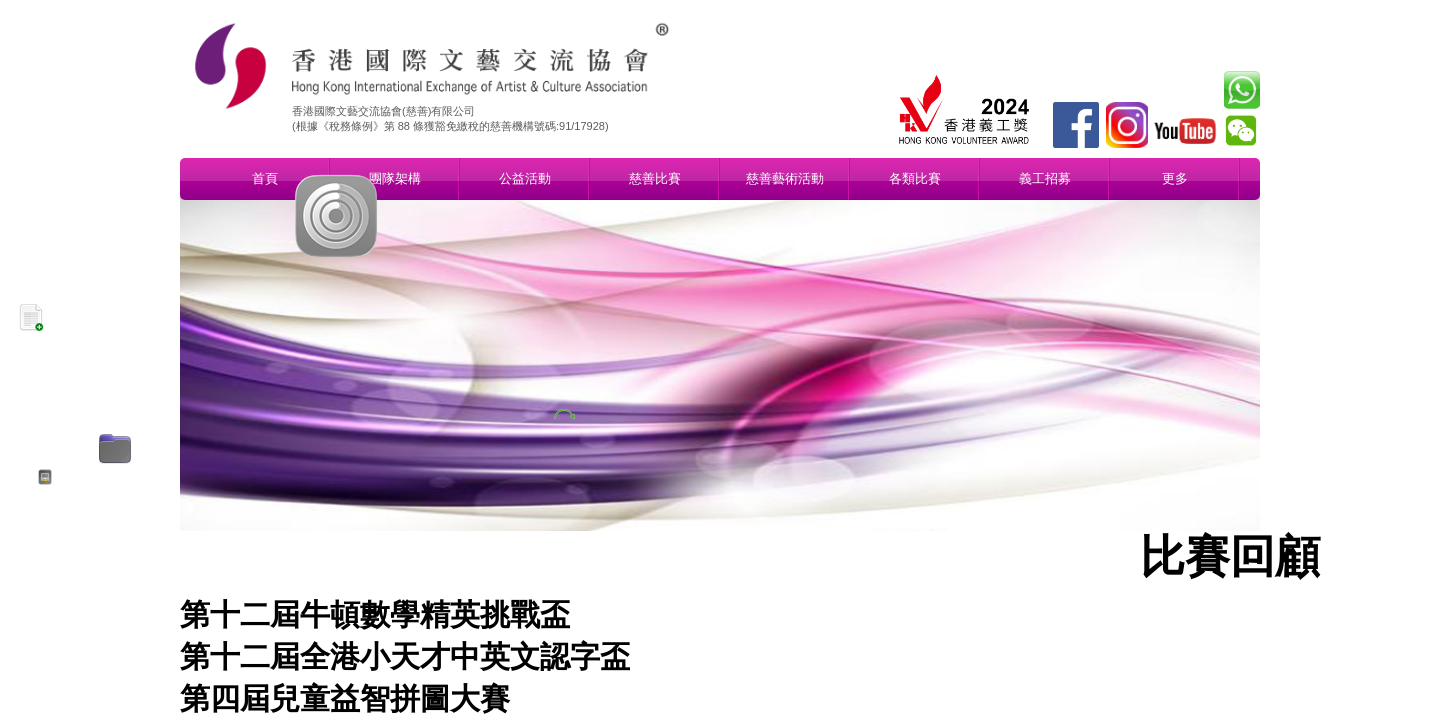 The width and height of the screenshot is (1440, 720). Describe the element at coordinates (31, 317) in the screenshot. I see `create a new document` at that location.